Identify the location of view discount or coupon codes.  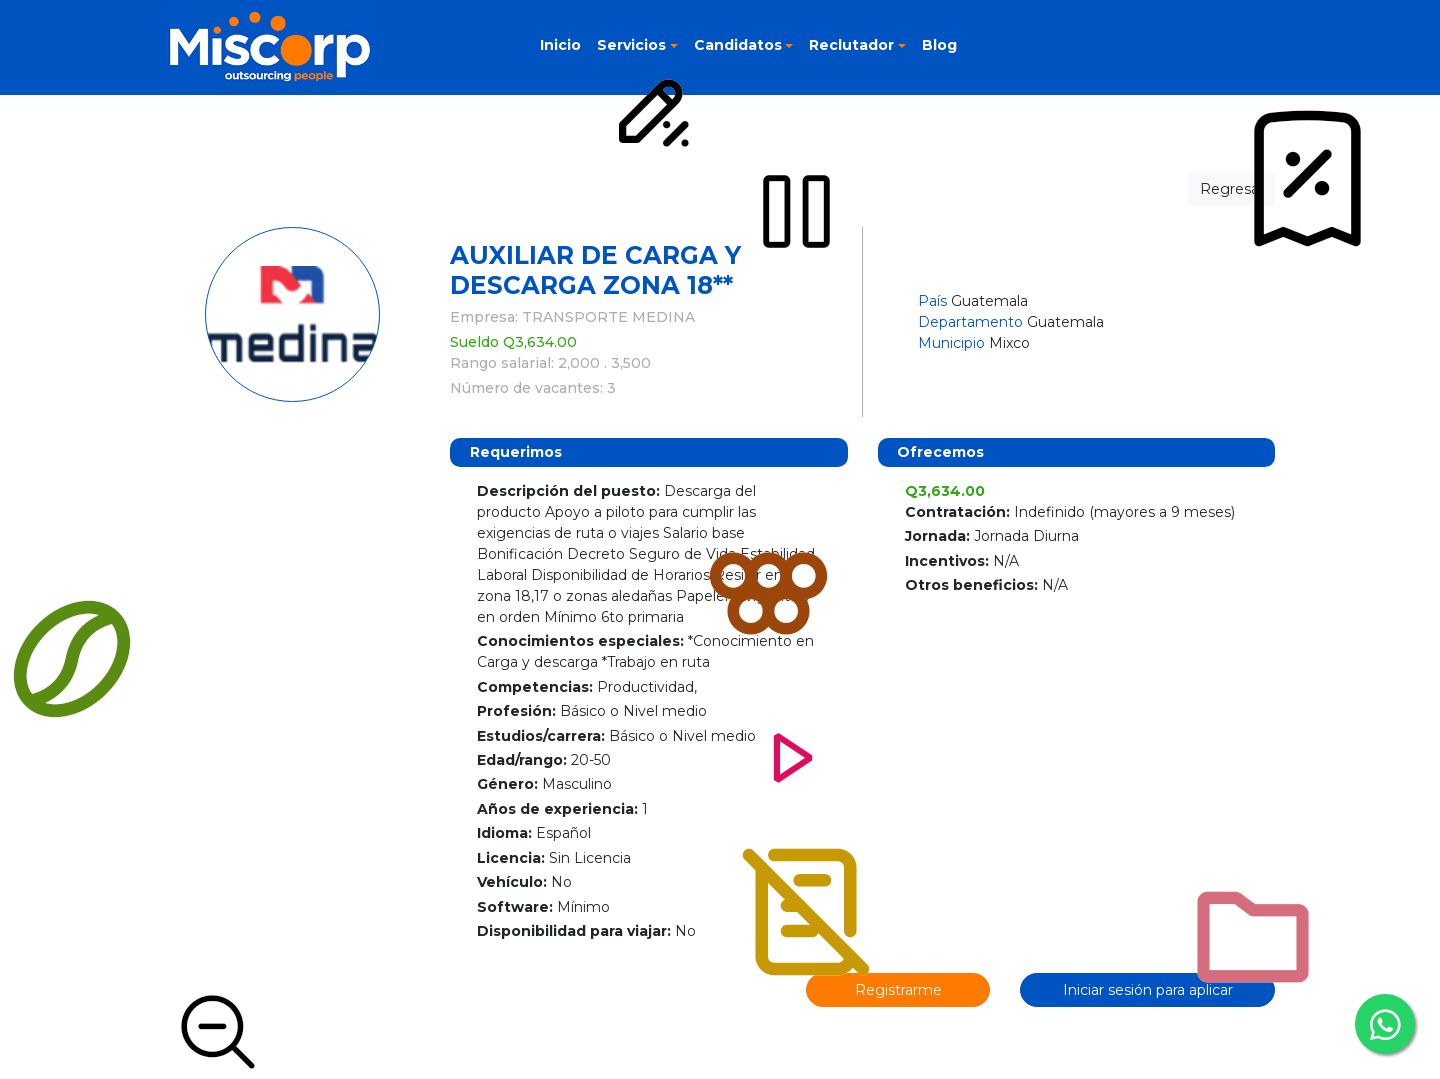
(1307, 178).